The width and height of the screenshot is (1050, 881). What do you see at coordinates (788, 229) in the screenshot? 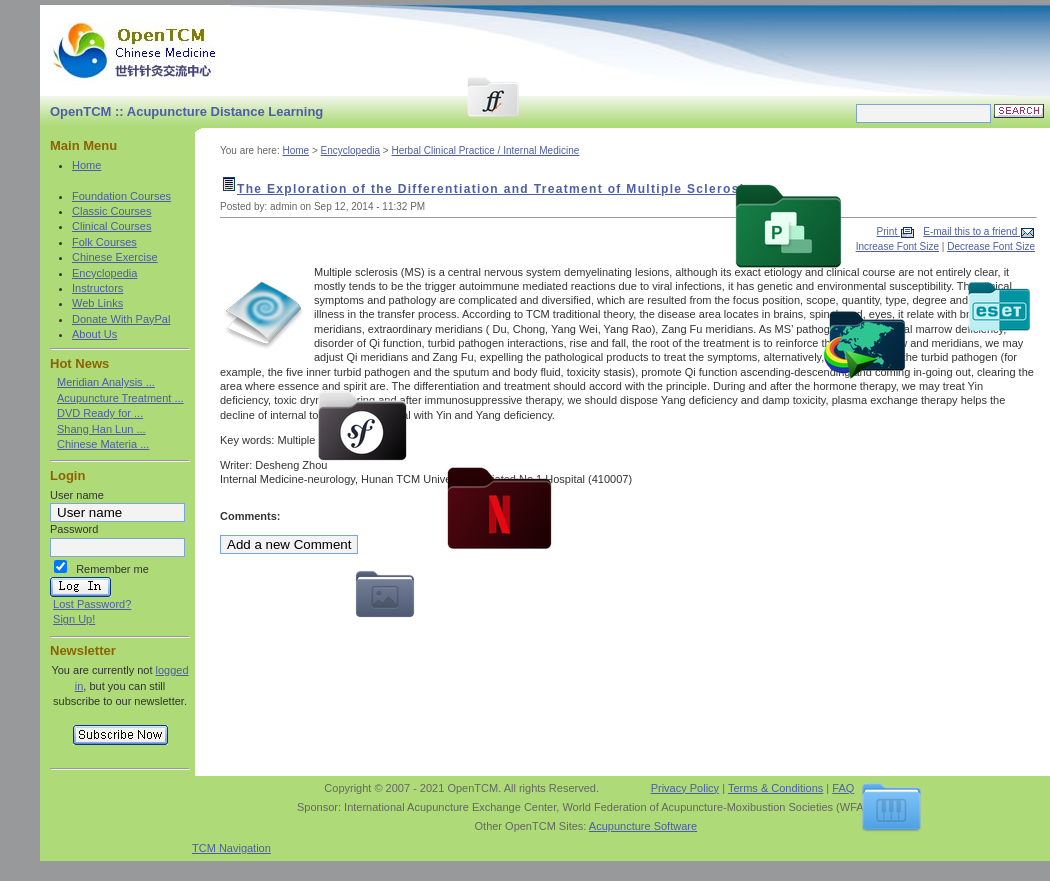
I see `open folder containing microsoft project files` at bounding box center [788, 229].